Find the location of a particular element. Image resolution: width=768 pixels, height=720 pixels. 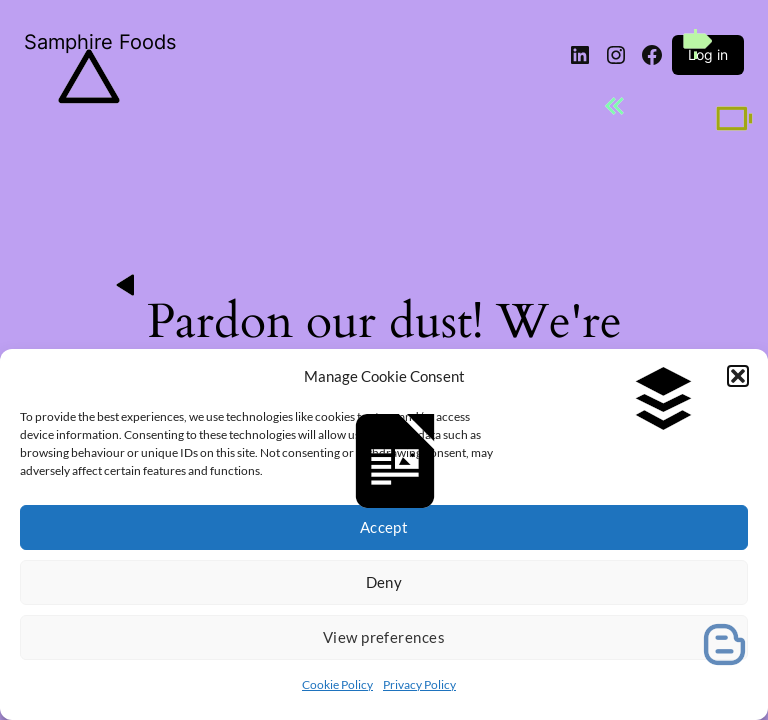

go back to the previous section is located at coordinates (615, 106).